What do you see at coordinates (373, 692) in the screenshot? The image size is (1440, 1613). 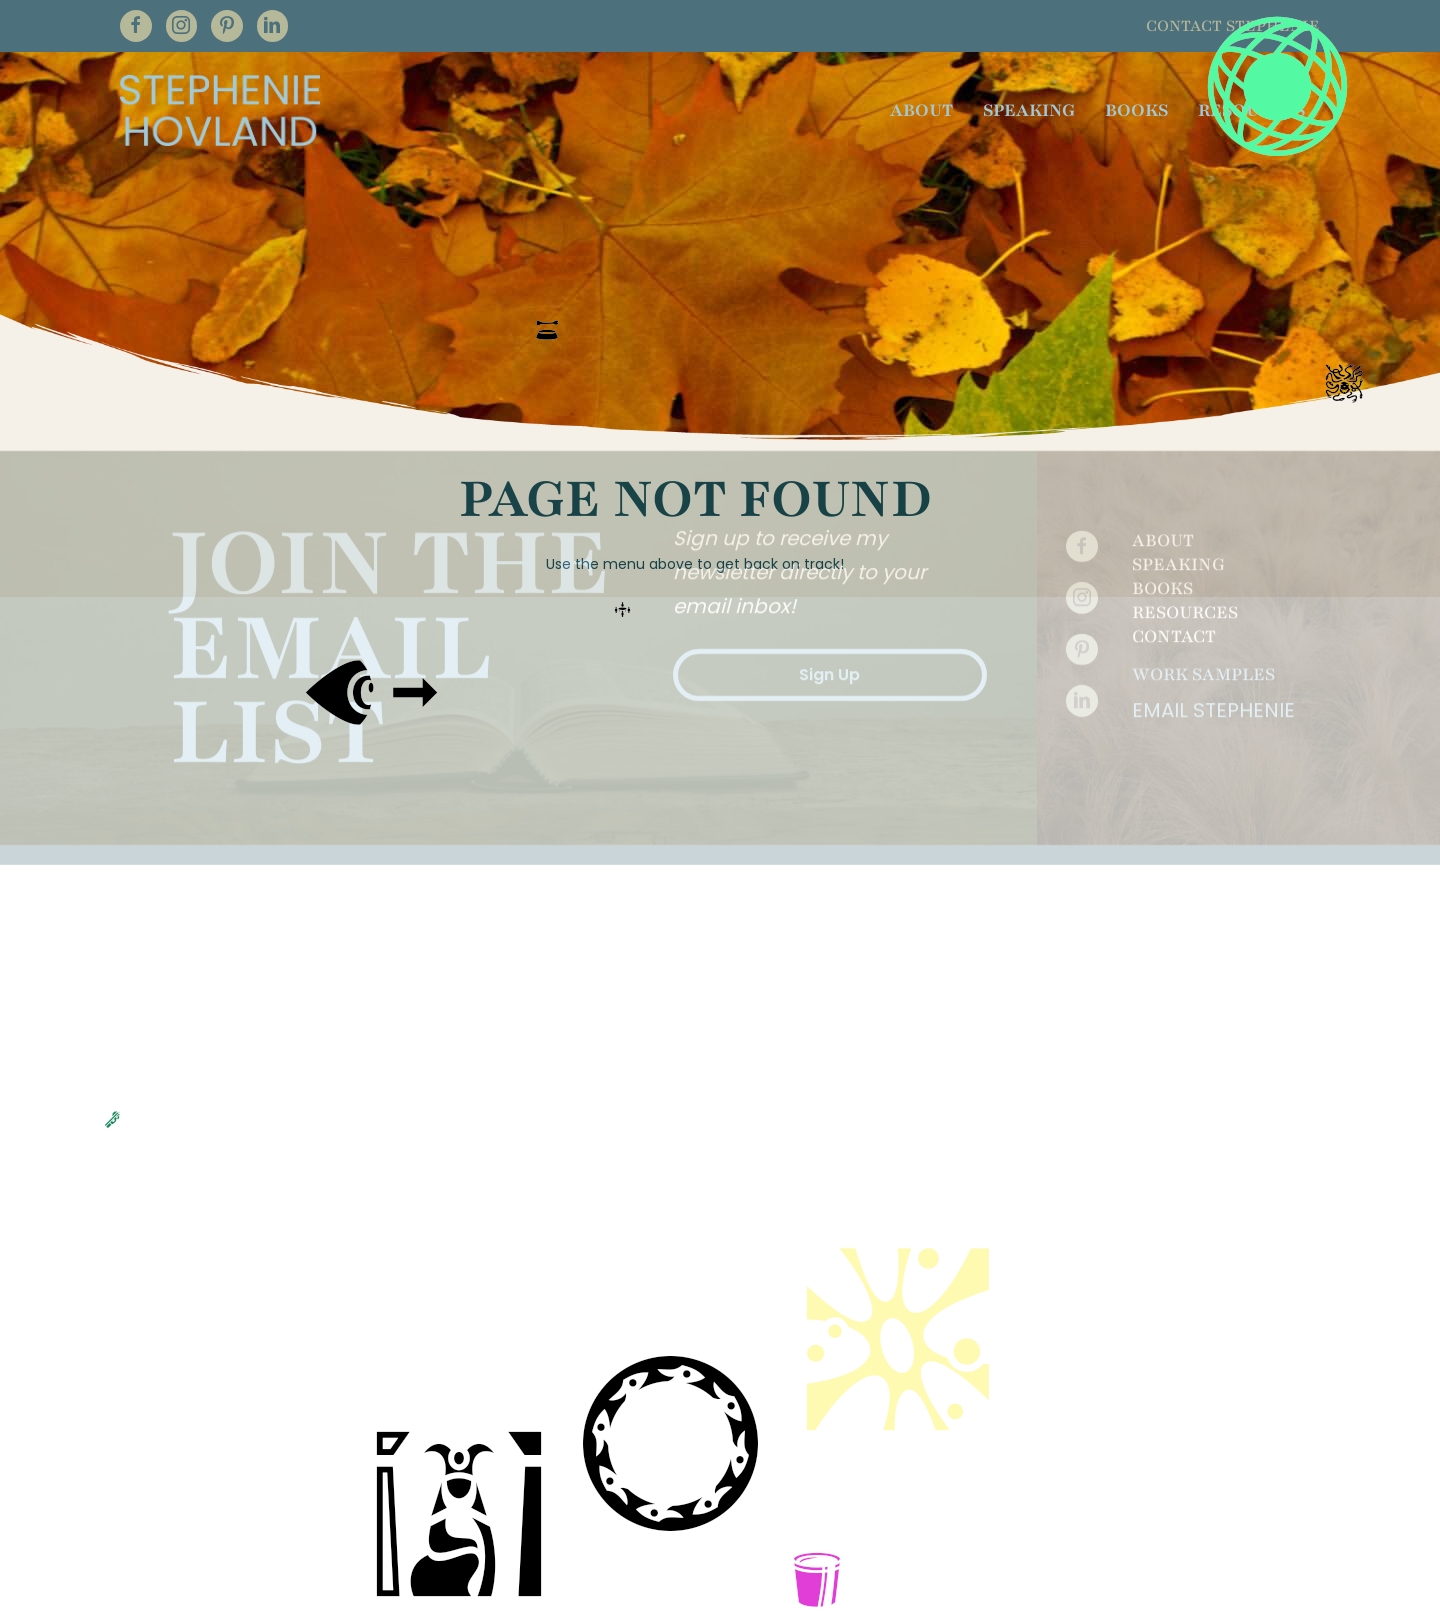 I see `look at or focus on a target object` at bounding box center [373, 692].